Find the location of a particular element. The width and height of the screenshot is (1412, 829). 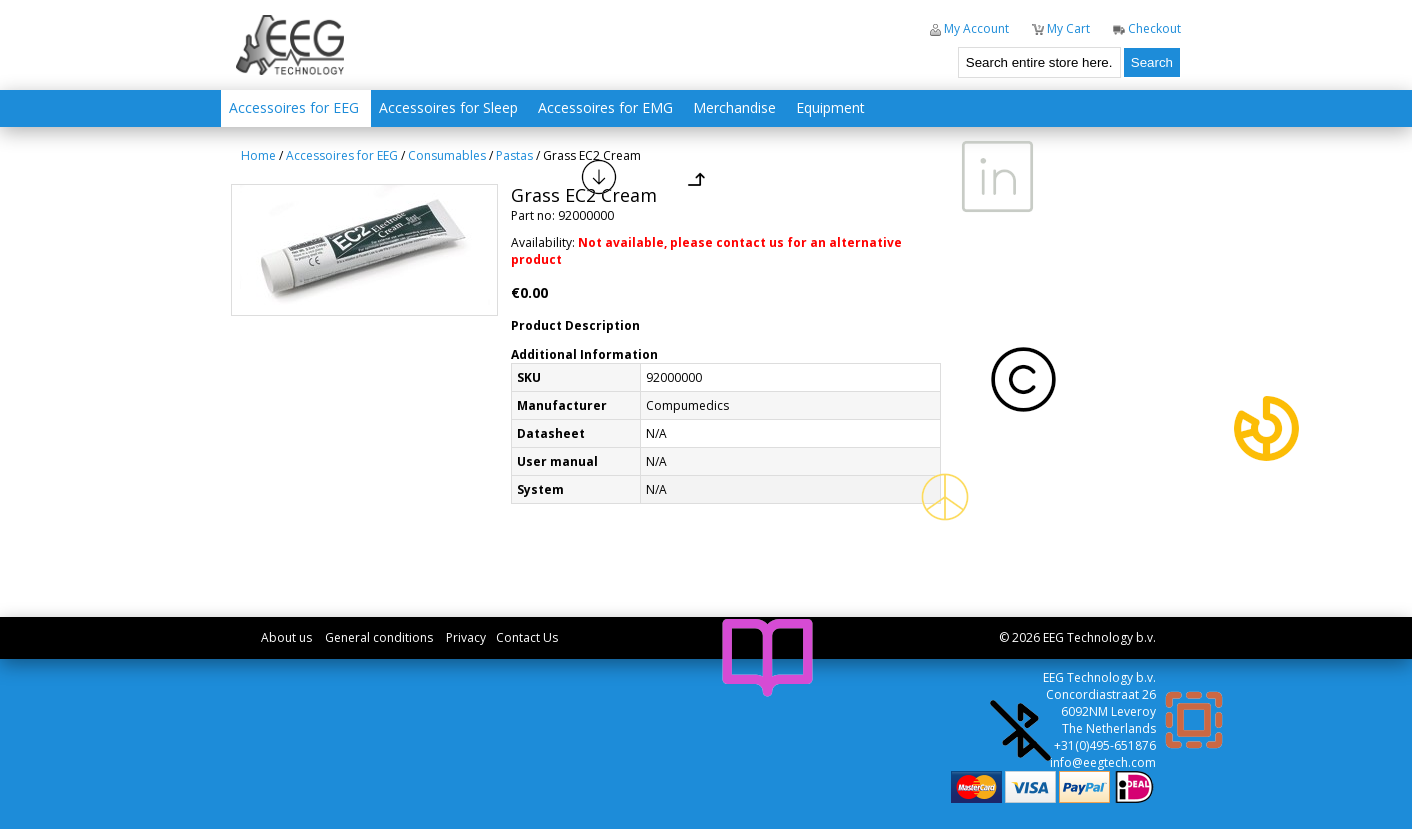

indicates copyrighted content is located at coordinates (1023, 379).